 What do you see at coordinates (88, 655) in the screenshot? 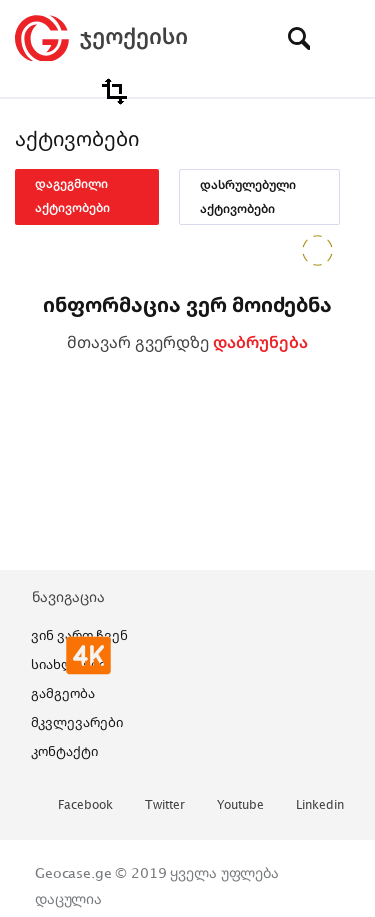
I see `switch to 4K video resolution` at bounding box center [88, 655].